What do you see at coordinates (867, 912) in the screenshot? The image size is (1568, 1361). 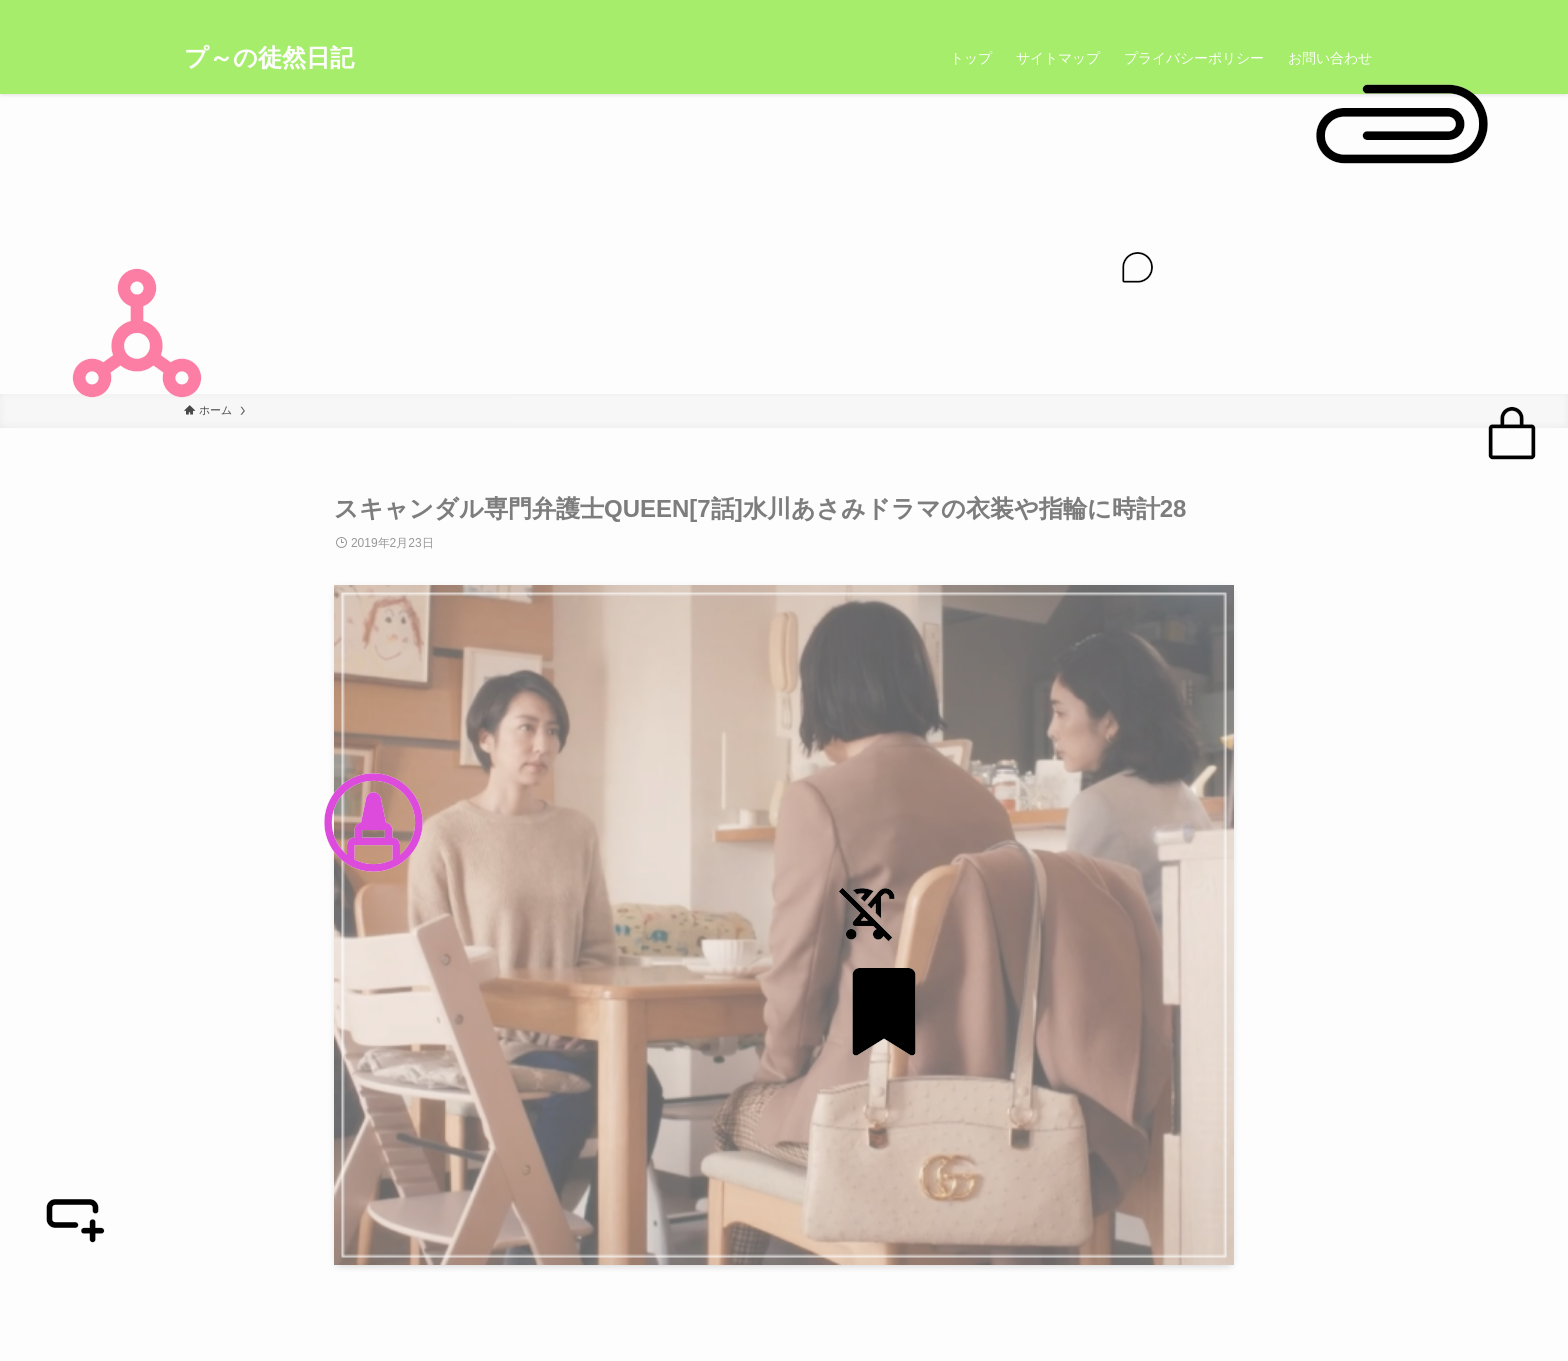 I see `indicates strollers are not permitted in this area` at bounding box center [867, 912].